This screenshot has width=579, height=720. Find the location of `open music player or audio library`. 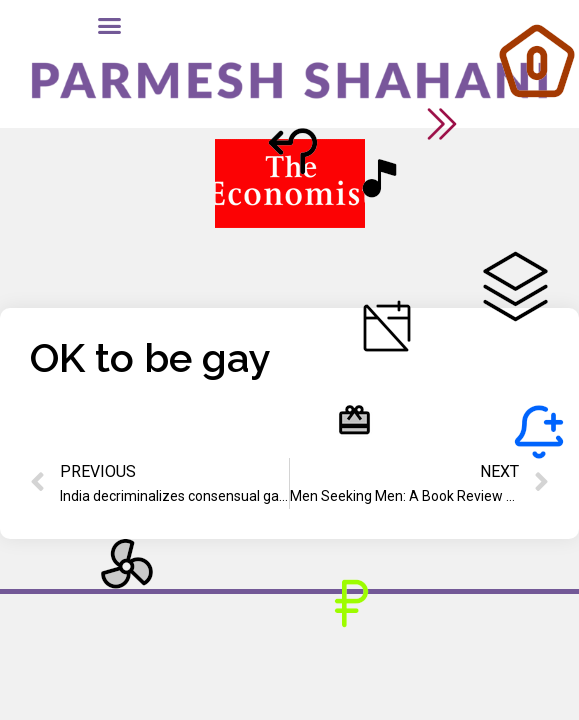

open music player or audio library is located at coordinates (379, 177).